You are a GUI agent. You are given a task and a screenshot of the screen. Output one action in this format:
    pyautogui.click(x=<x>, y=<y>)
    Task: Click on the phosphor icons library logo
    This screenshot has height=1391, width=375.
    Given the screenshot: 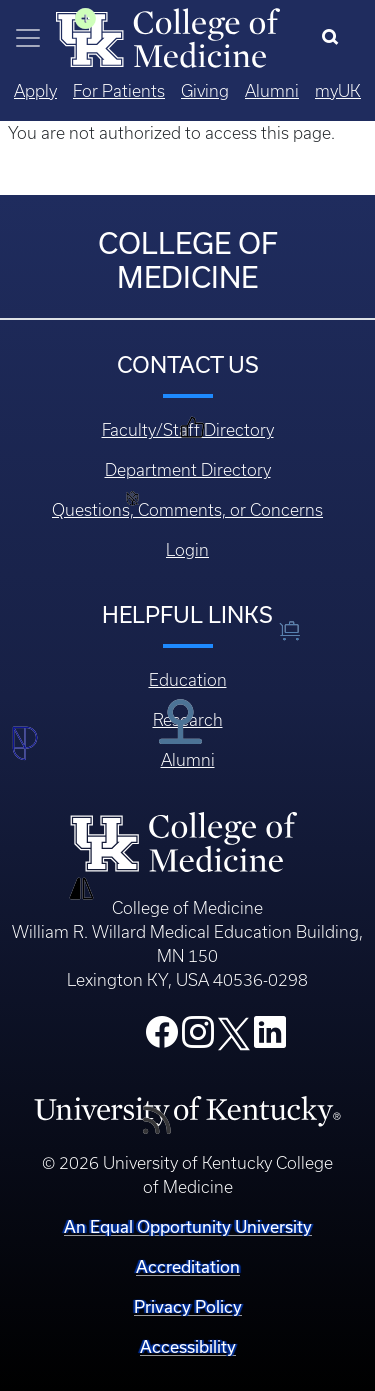 What is the action you would take?
    pyautogui.click(x=22, y=741)
    